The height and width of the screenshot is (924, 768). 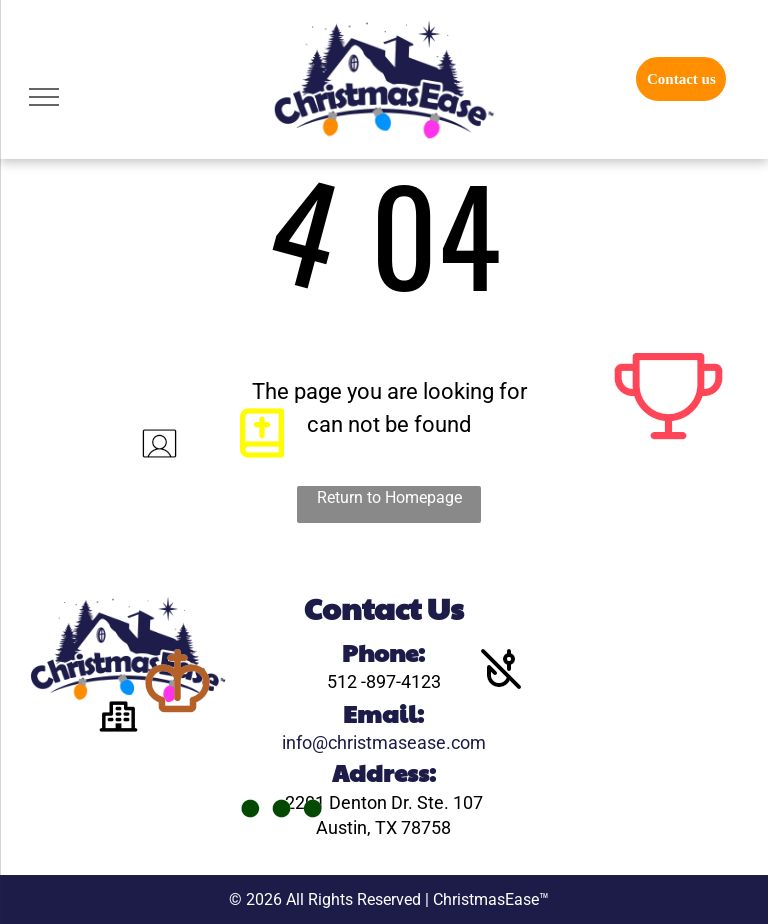 I want to click on access more options or actions, so click(x=281, y=808).